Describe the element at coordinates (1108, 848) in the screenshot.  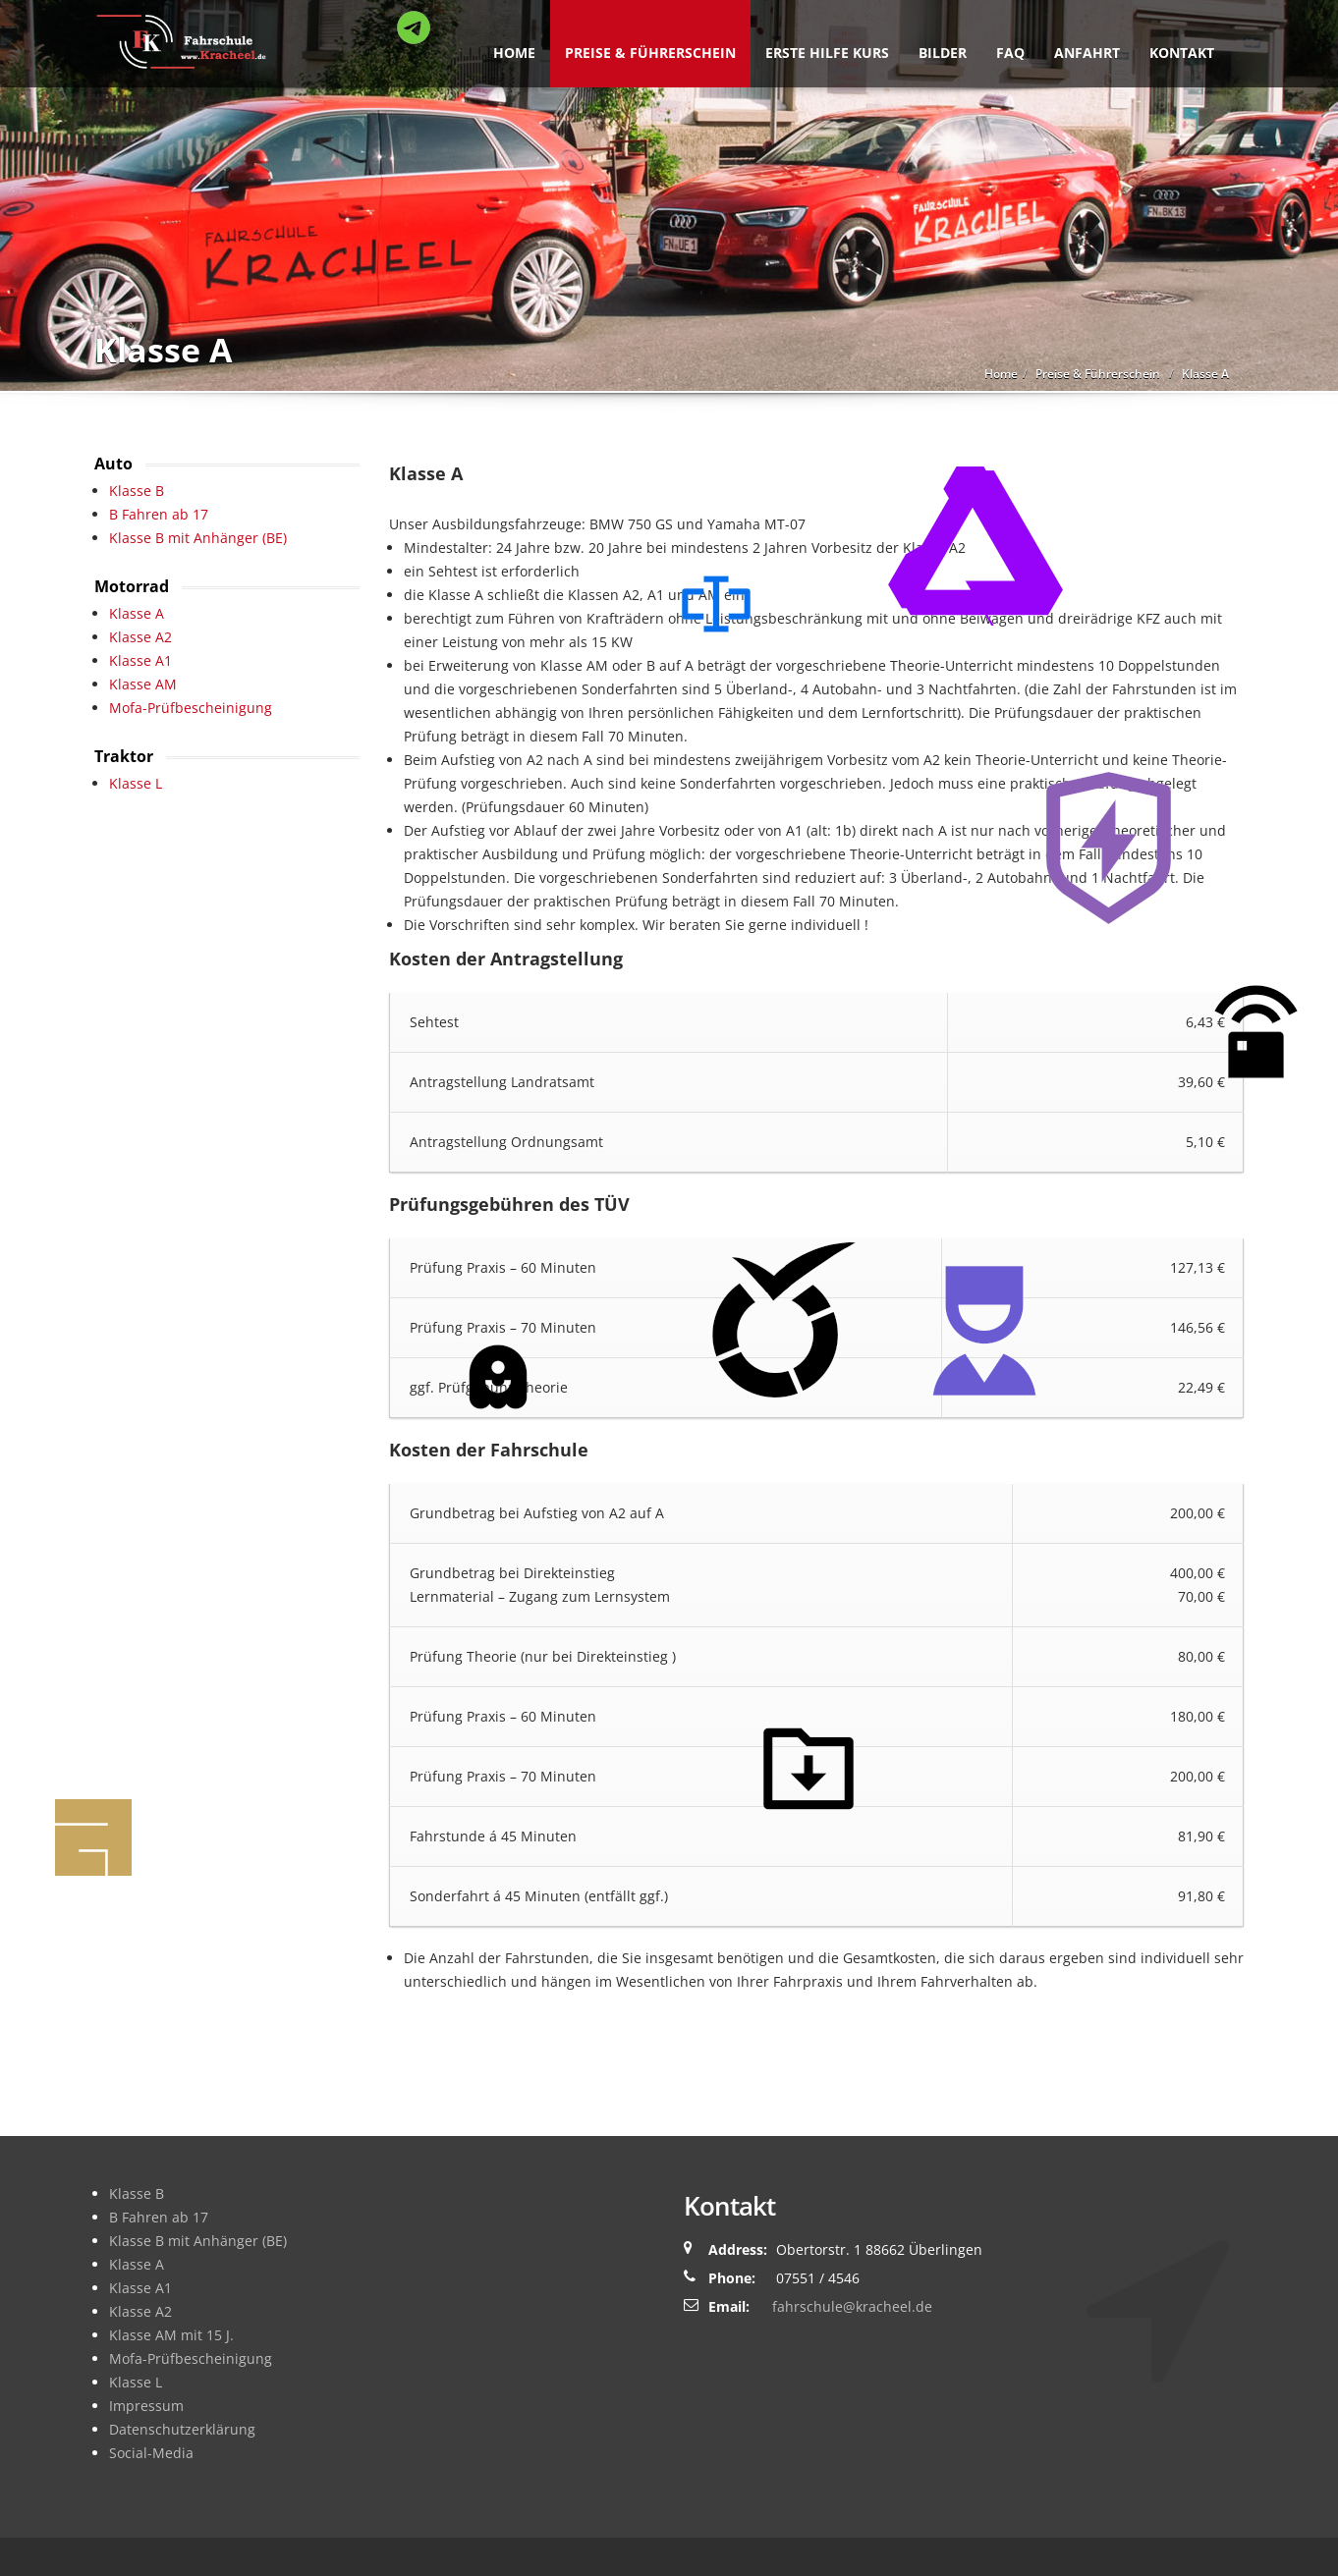
I see `enable fast security scan` at that location.